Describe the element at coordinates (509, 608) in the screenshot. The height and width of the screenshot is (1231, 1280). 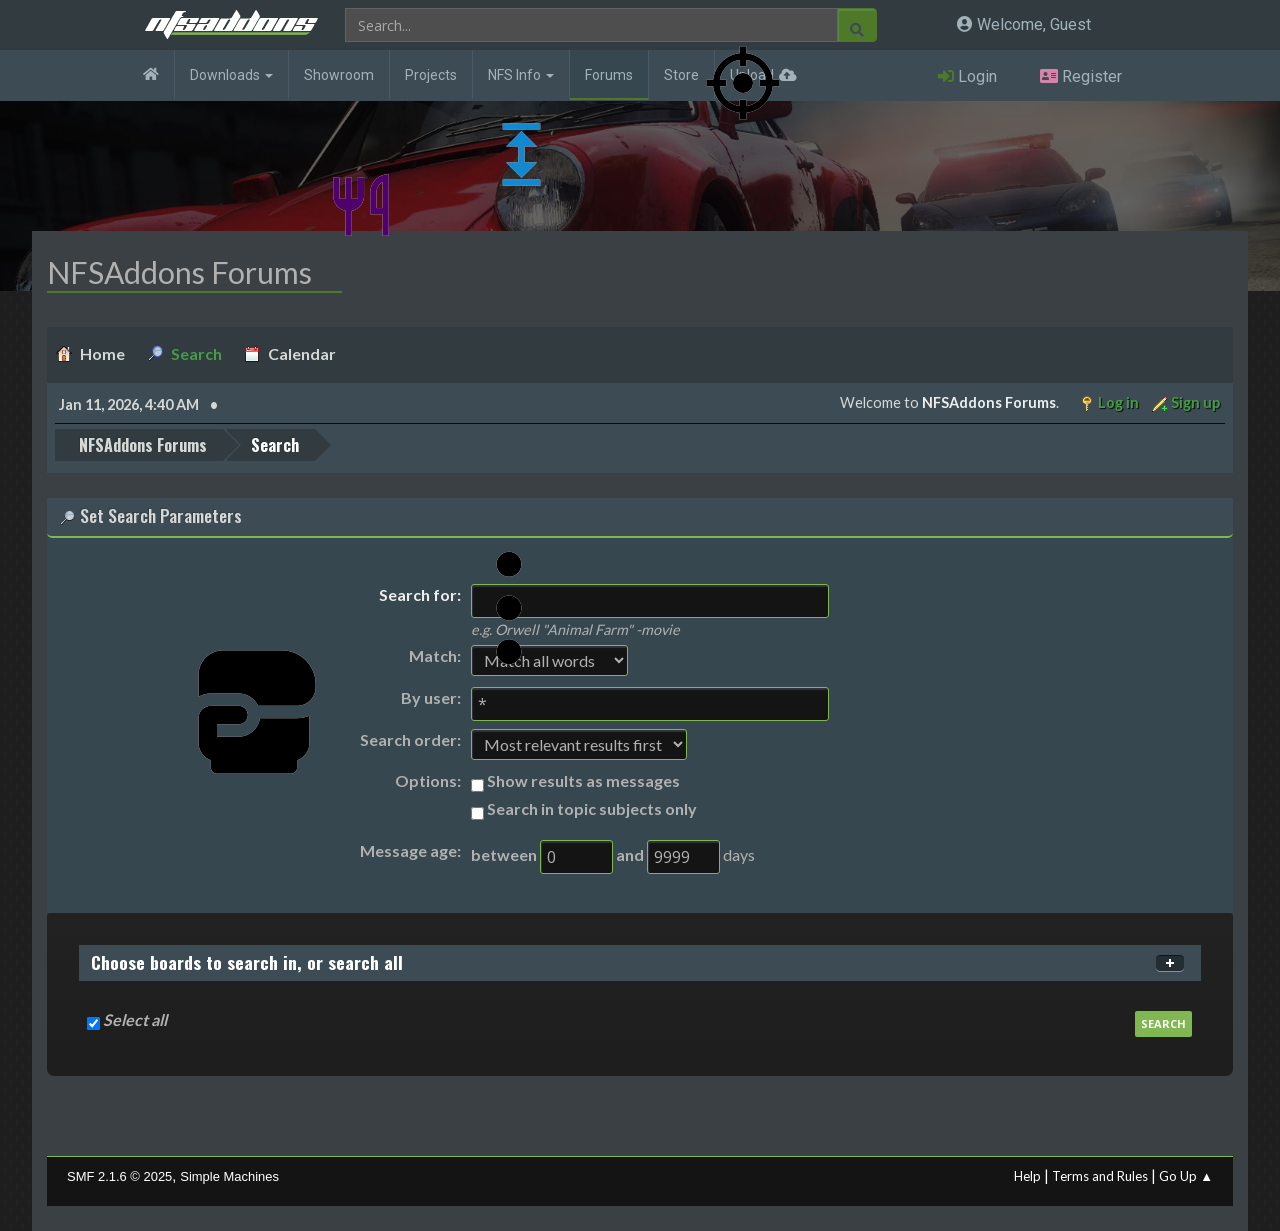
I see `open more options menu` at that location.